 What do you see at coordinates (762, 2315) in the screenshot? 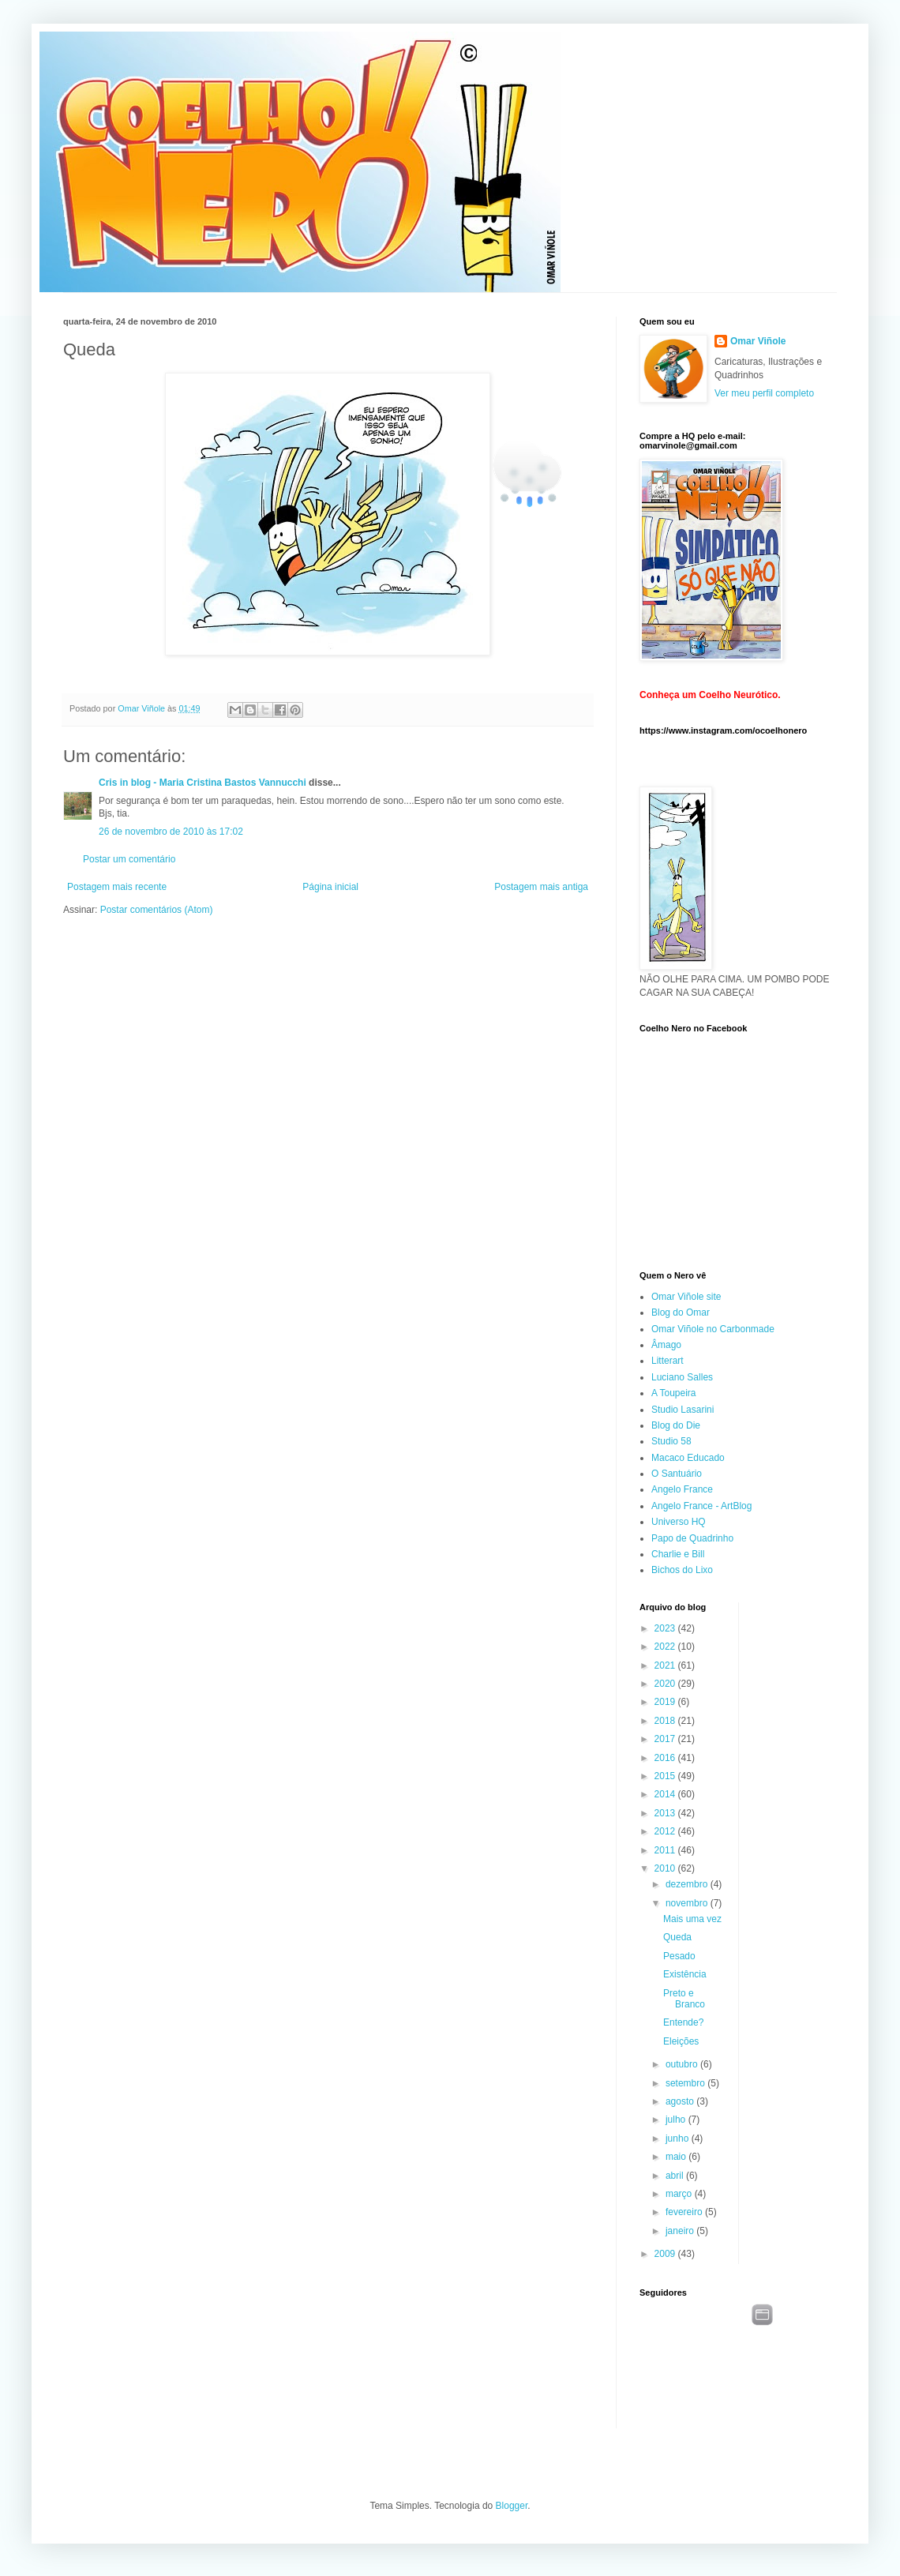
I see `customize window decoration and title bar appearance` at bounding box center [762, 2315].